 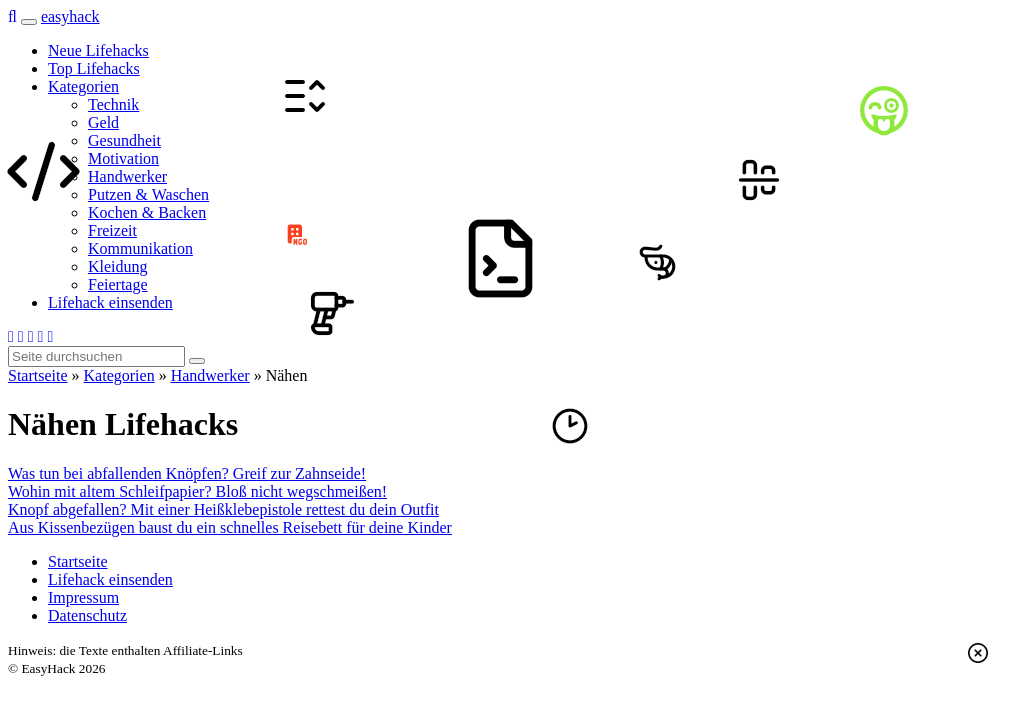 I want to click on react with a playful or silly emoji, so click(x=884, y=110).